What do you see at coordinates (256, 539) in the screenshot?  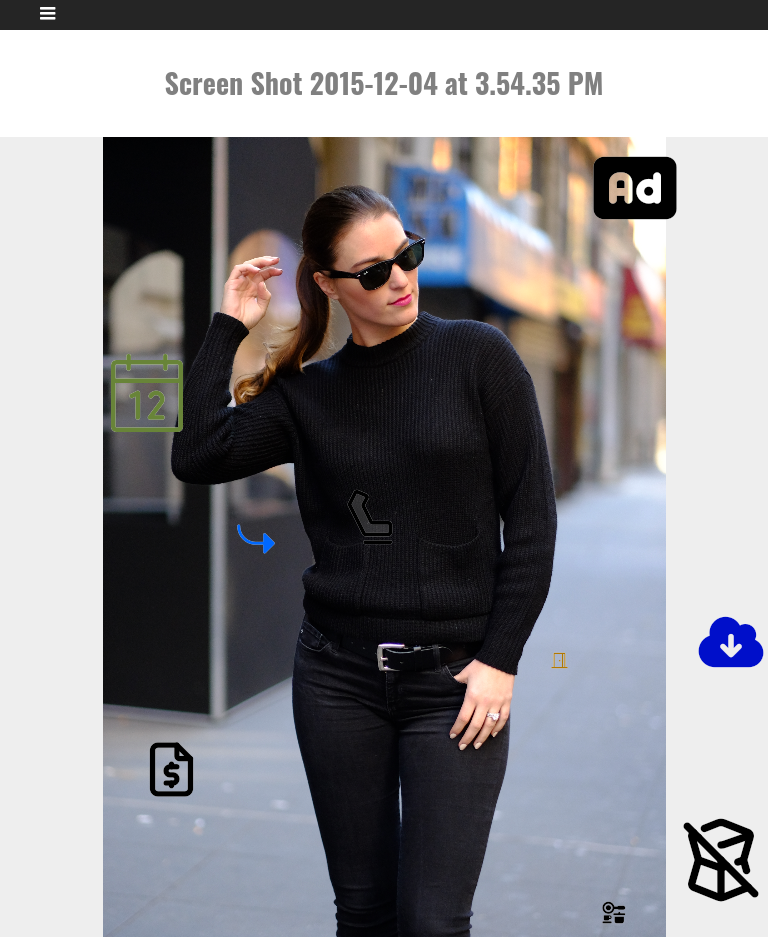 I see `reply to a message or comment` at bounding box center [256, 539].